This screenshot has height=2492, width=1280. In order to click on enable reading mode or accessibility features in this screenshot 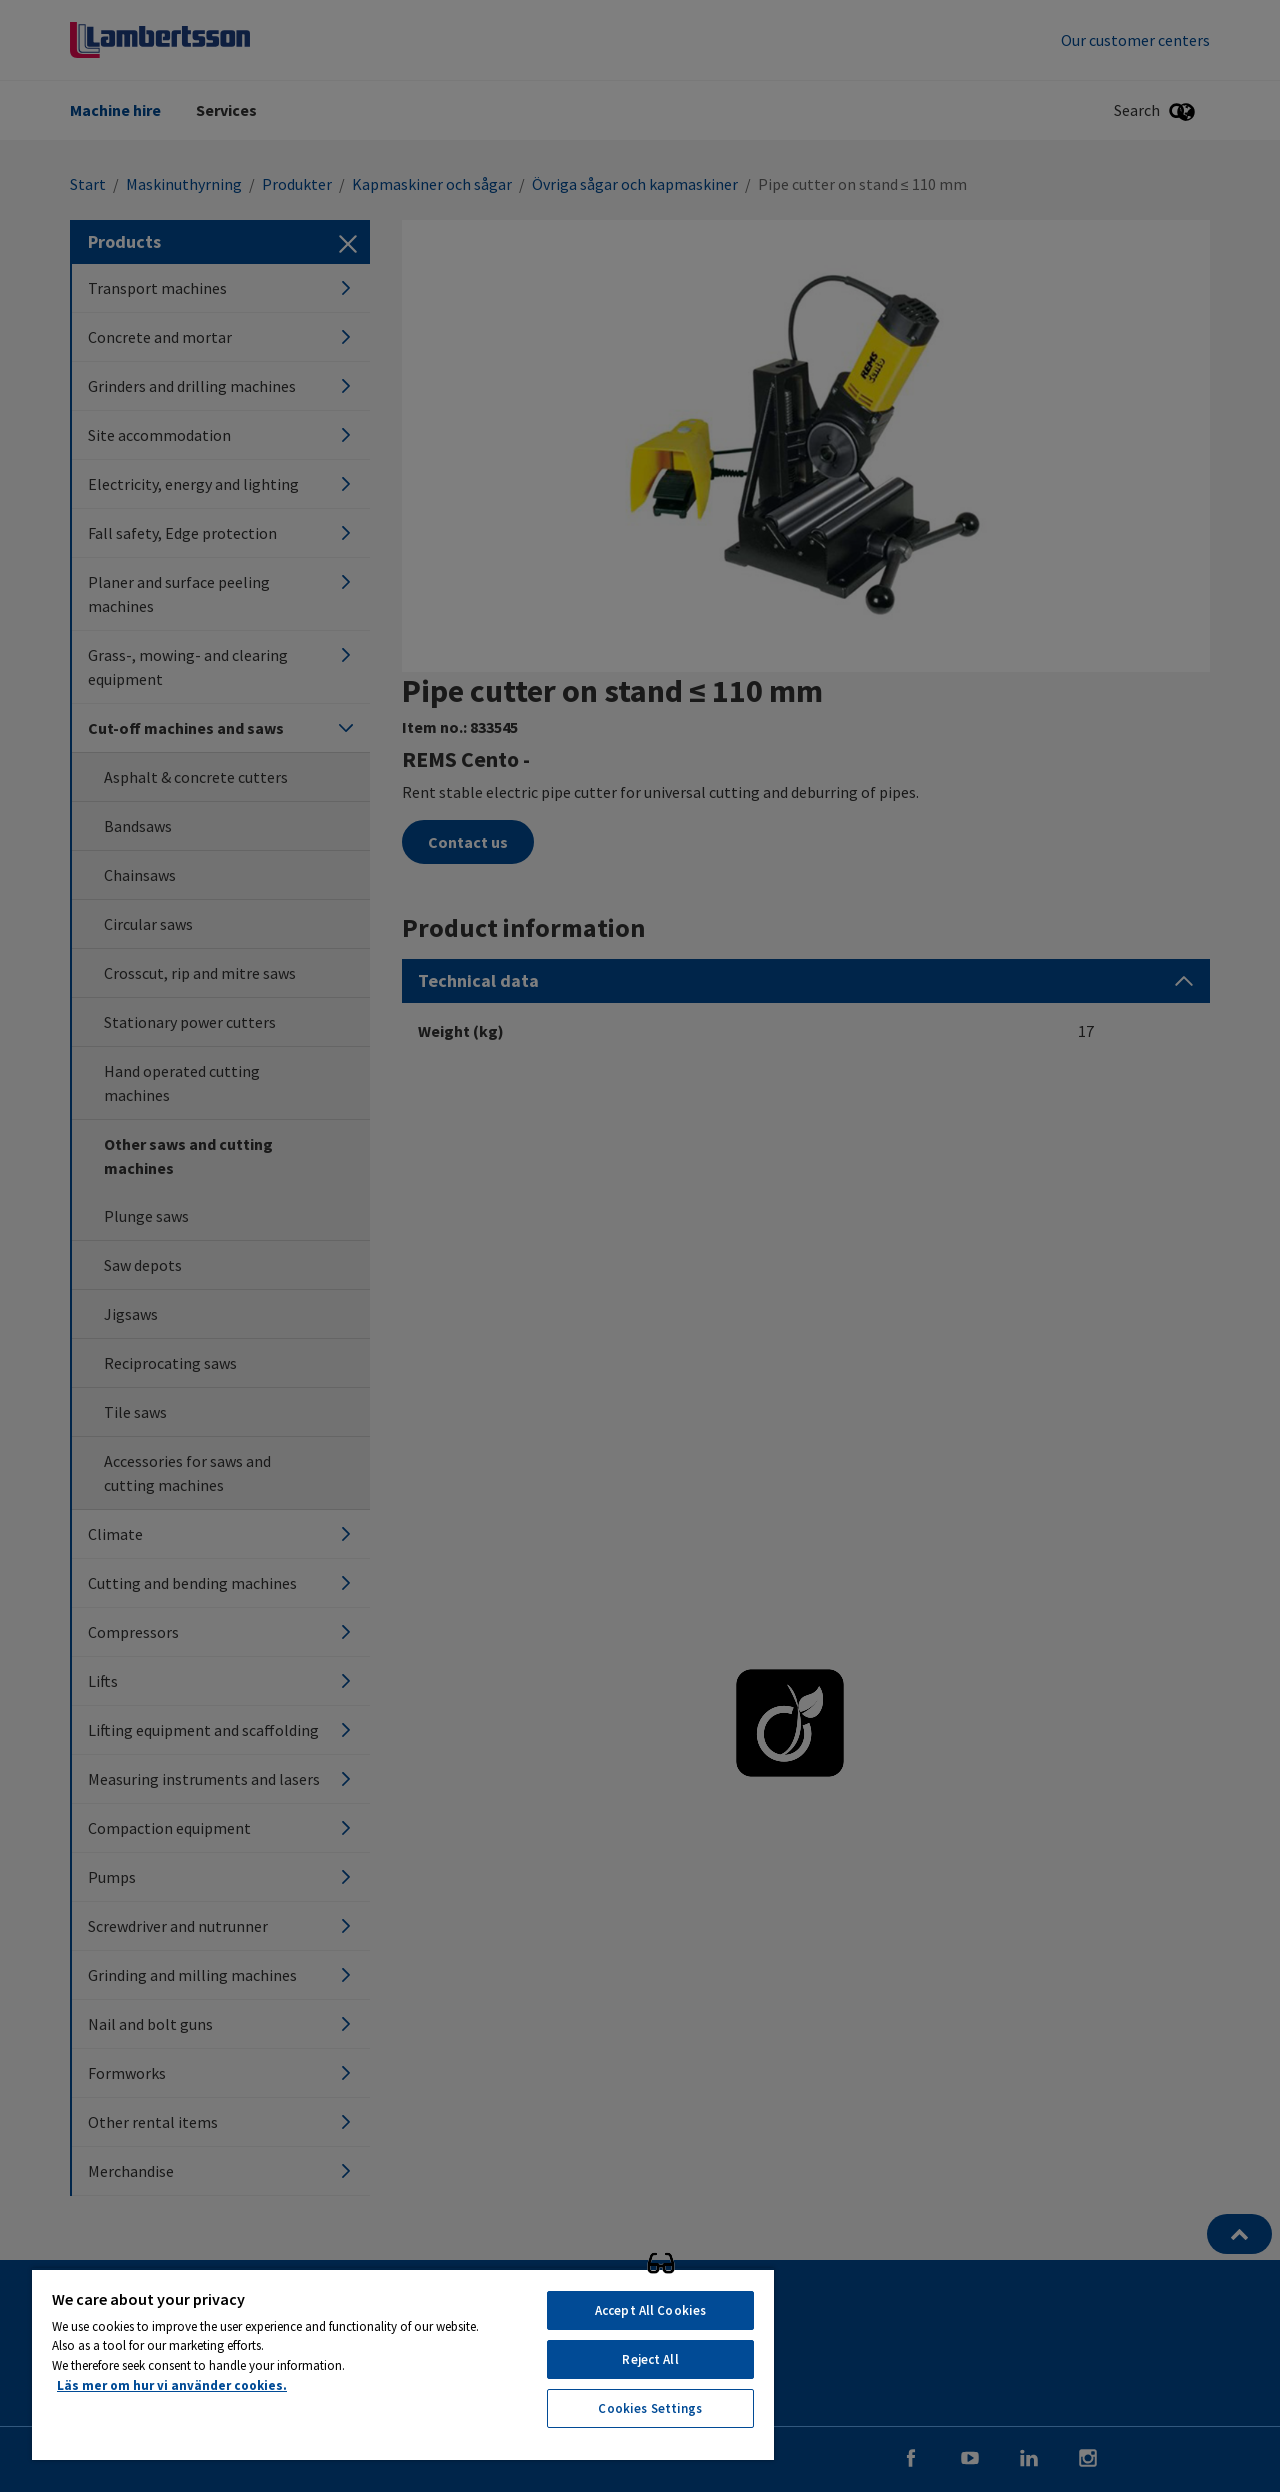, I will do `click(661, 2263)`.